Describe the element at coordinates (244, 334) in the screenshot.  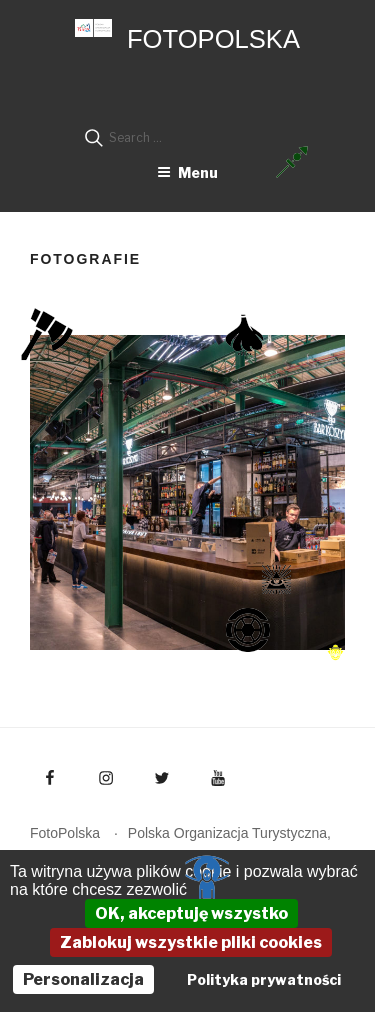
I see `ingredient icon for garlic in a cooking or recipe app` at that location.